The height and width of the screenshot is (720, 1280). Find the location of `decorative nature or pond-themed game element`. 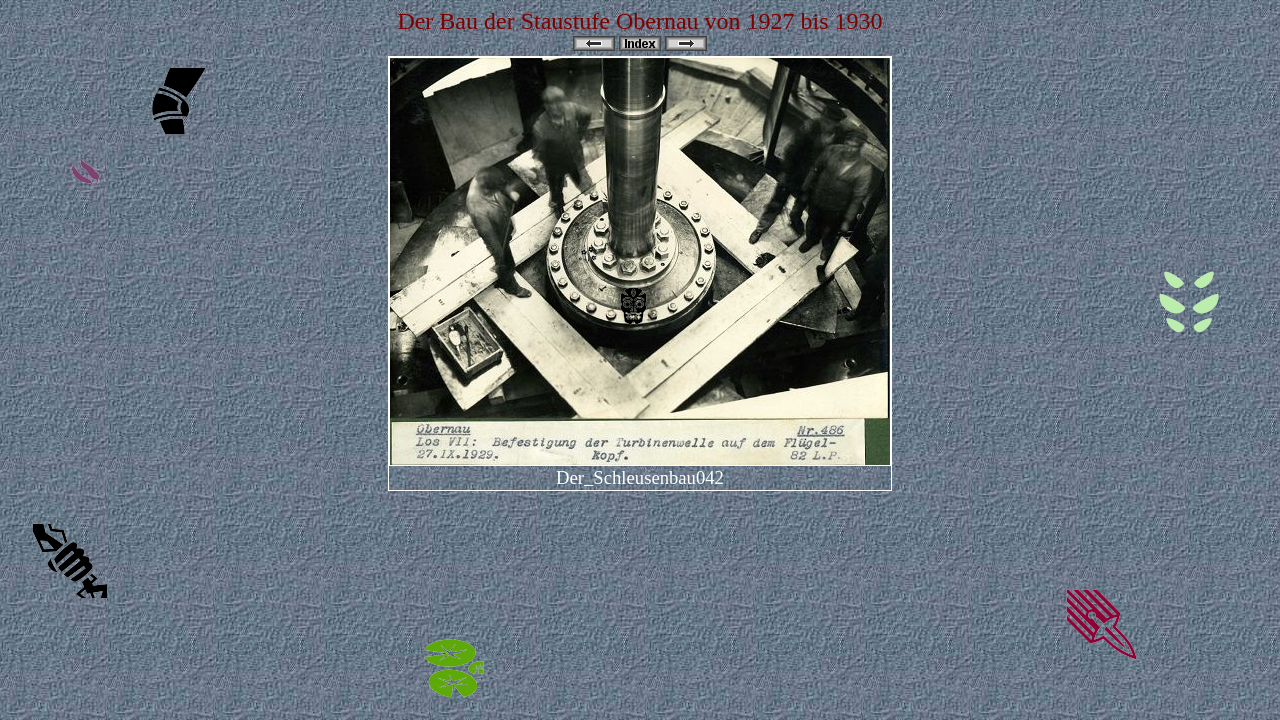

decorative nature or pond-themed game element is located at coordinates (454, 669).